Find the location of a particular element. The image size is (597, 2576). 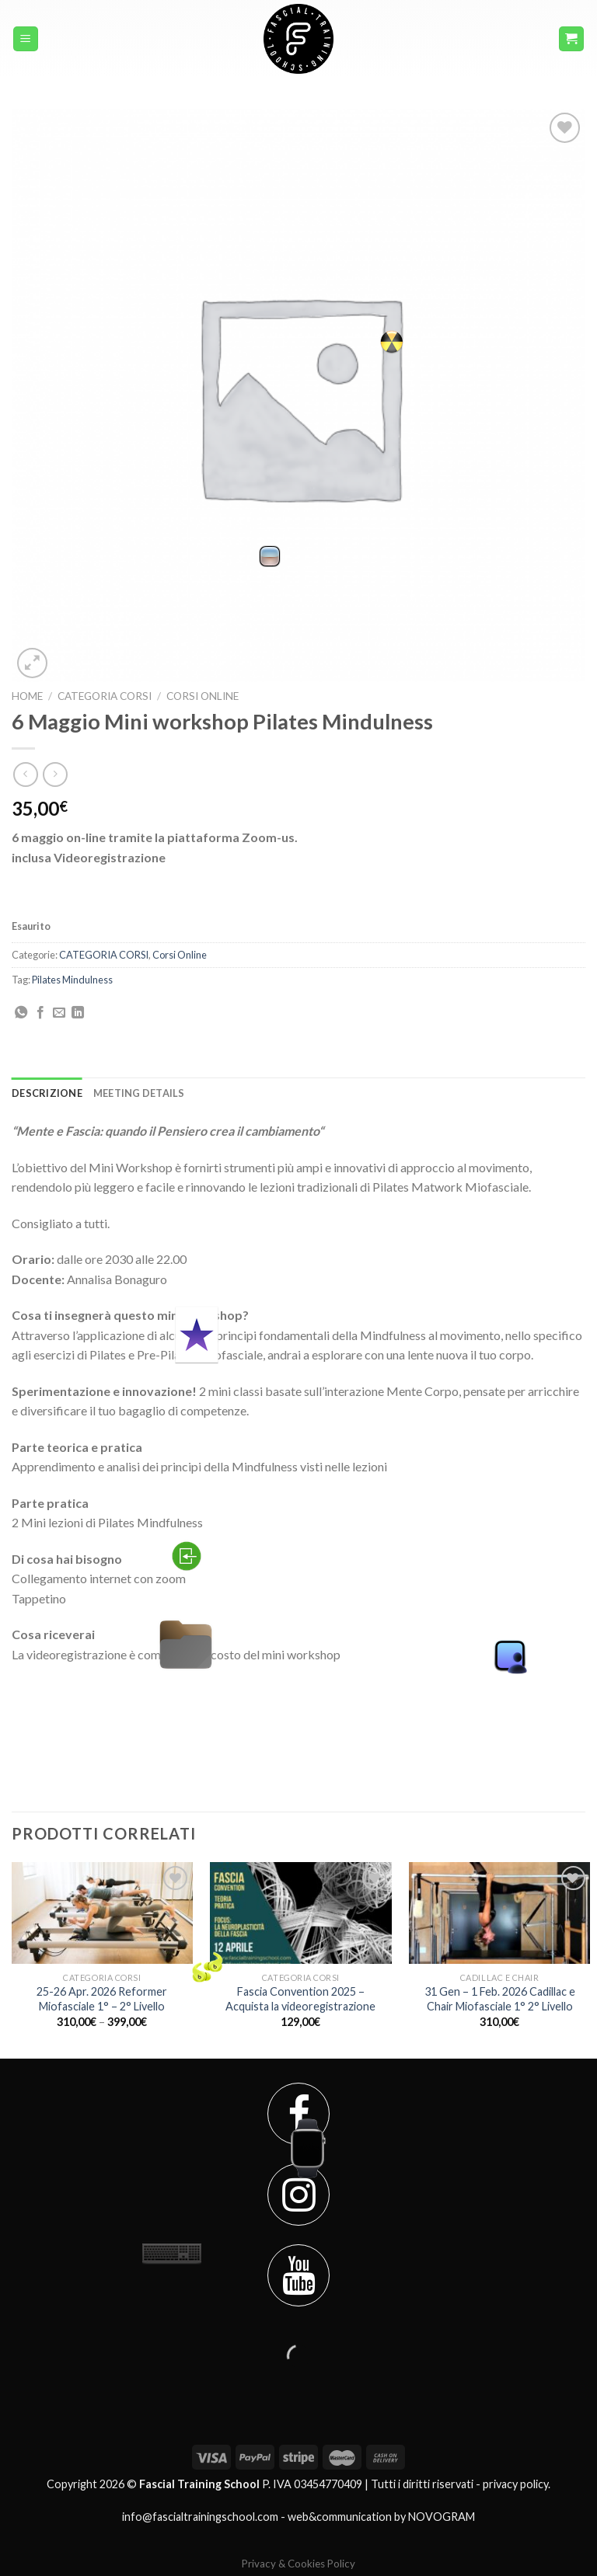

mark a media clip as a favorite is located at coordinates (197, 1335).